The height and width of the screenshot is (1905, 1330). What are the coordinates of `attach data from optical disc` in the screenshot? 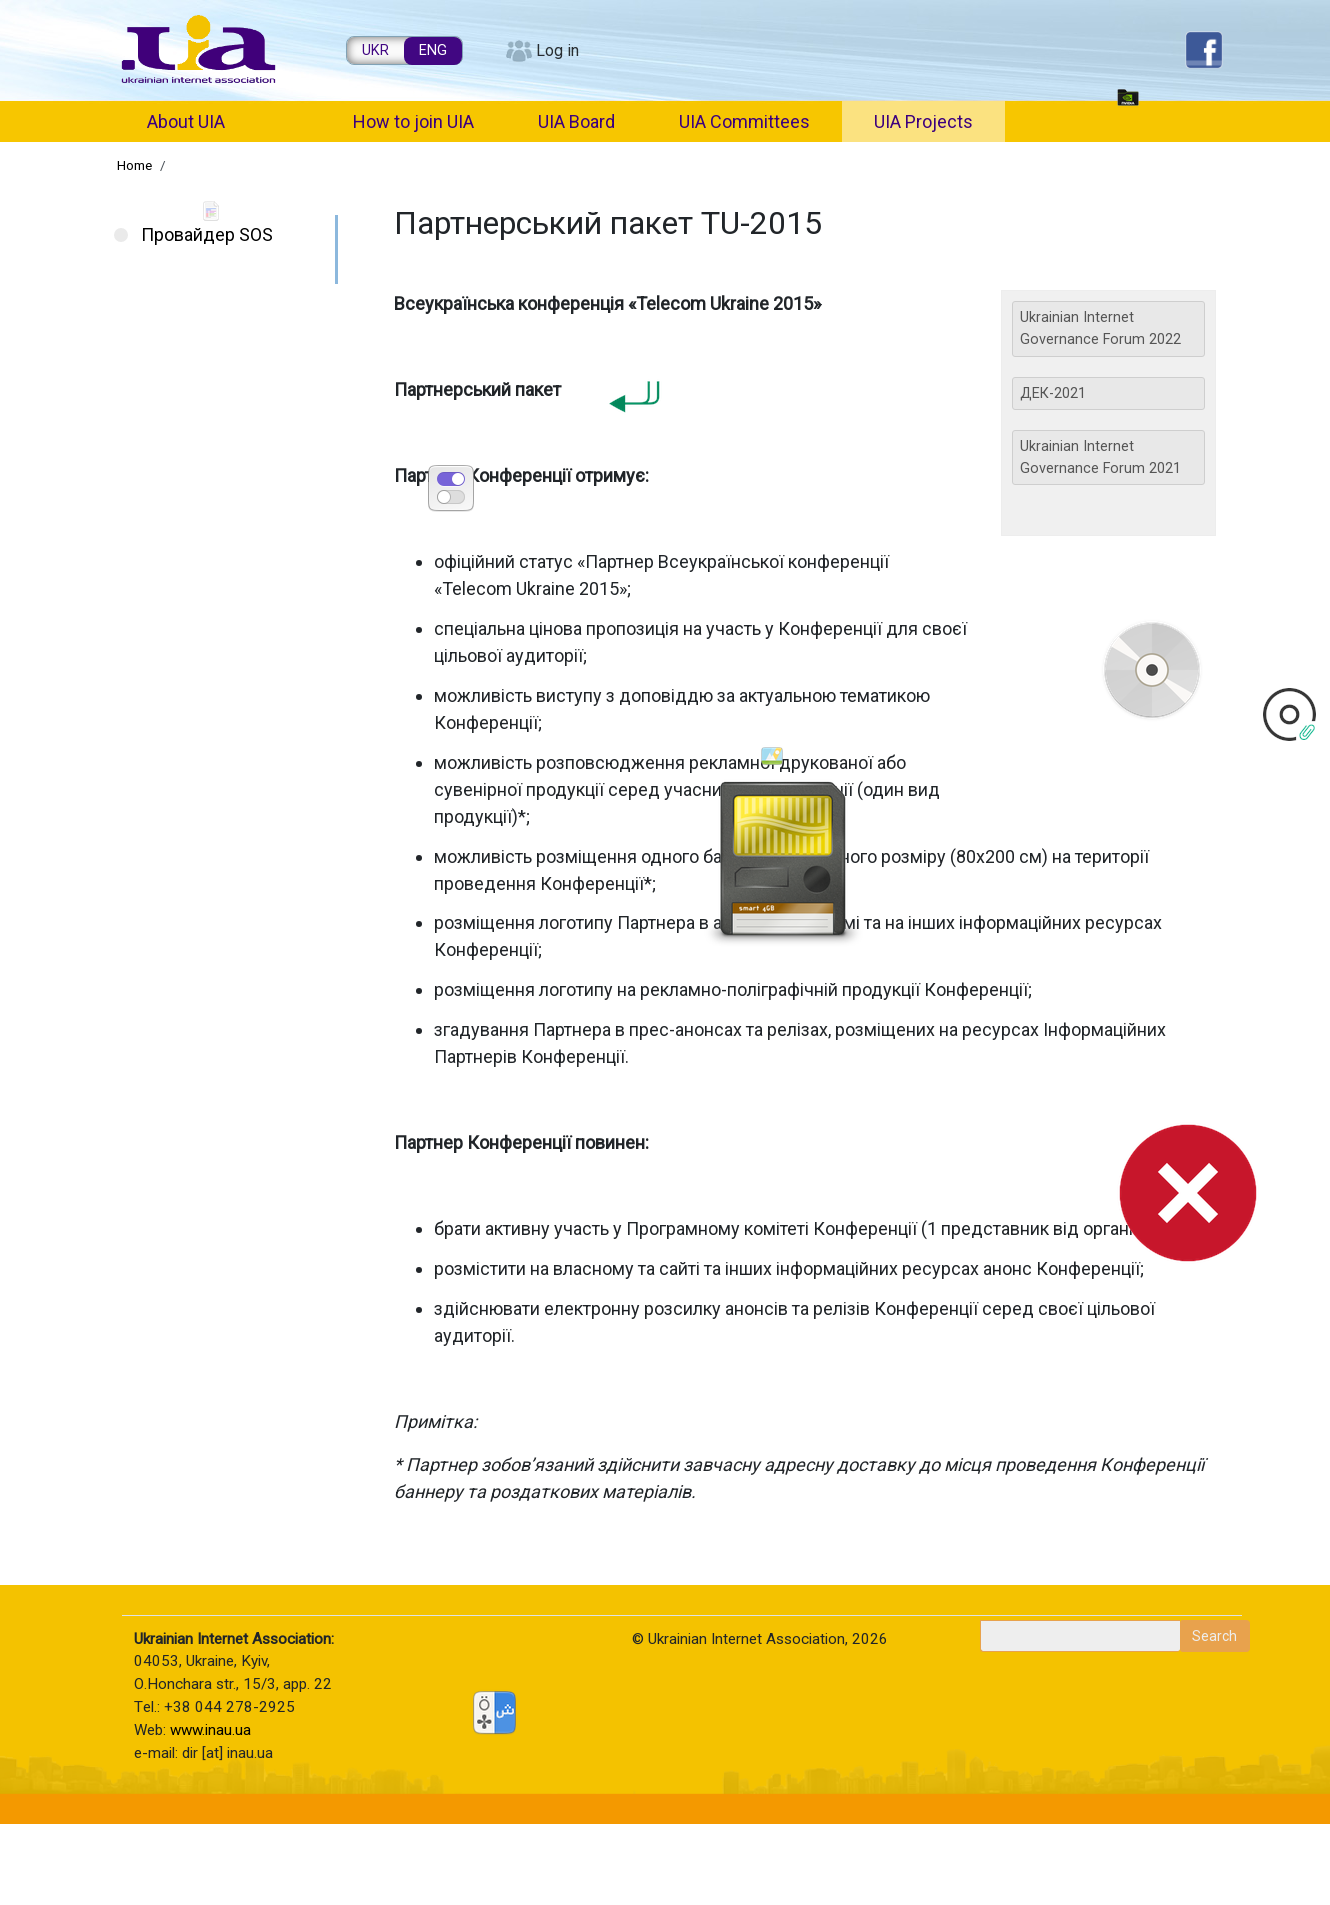 It's located at (1289, 714).